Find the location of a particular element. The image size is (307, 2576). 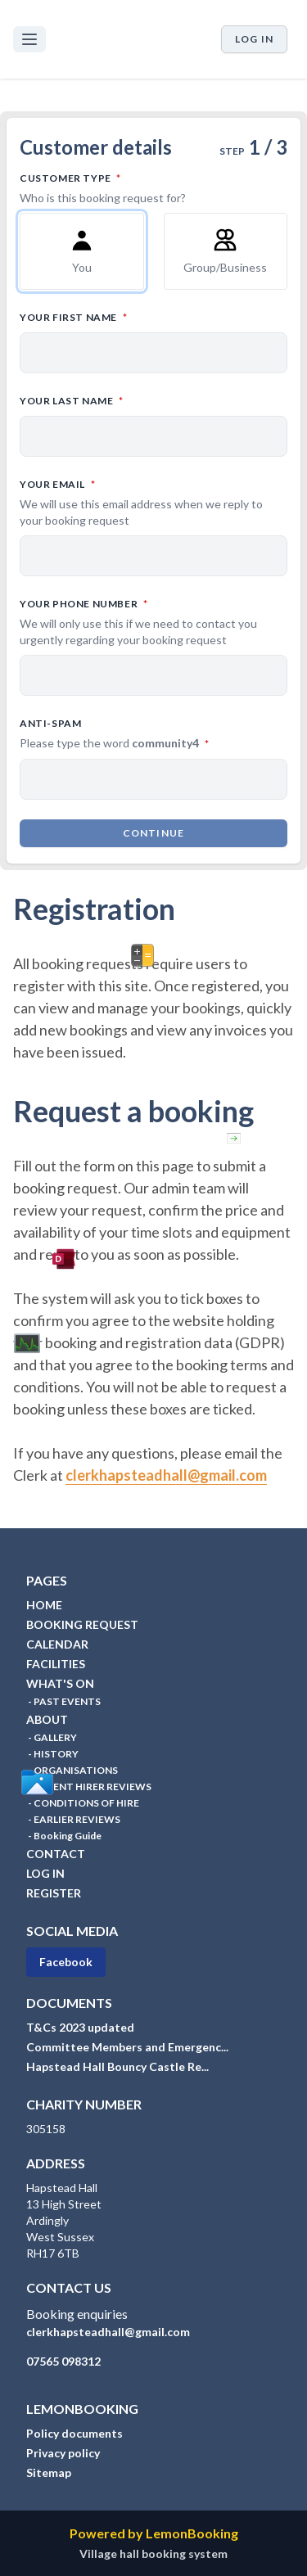

move window to another display or position is located at coordinates (233, 1138).